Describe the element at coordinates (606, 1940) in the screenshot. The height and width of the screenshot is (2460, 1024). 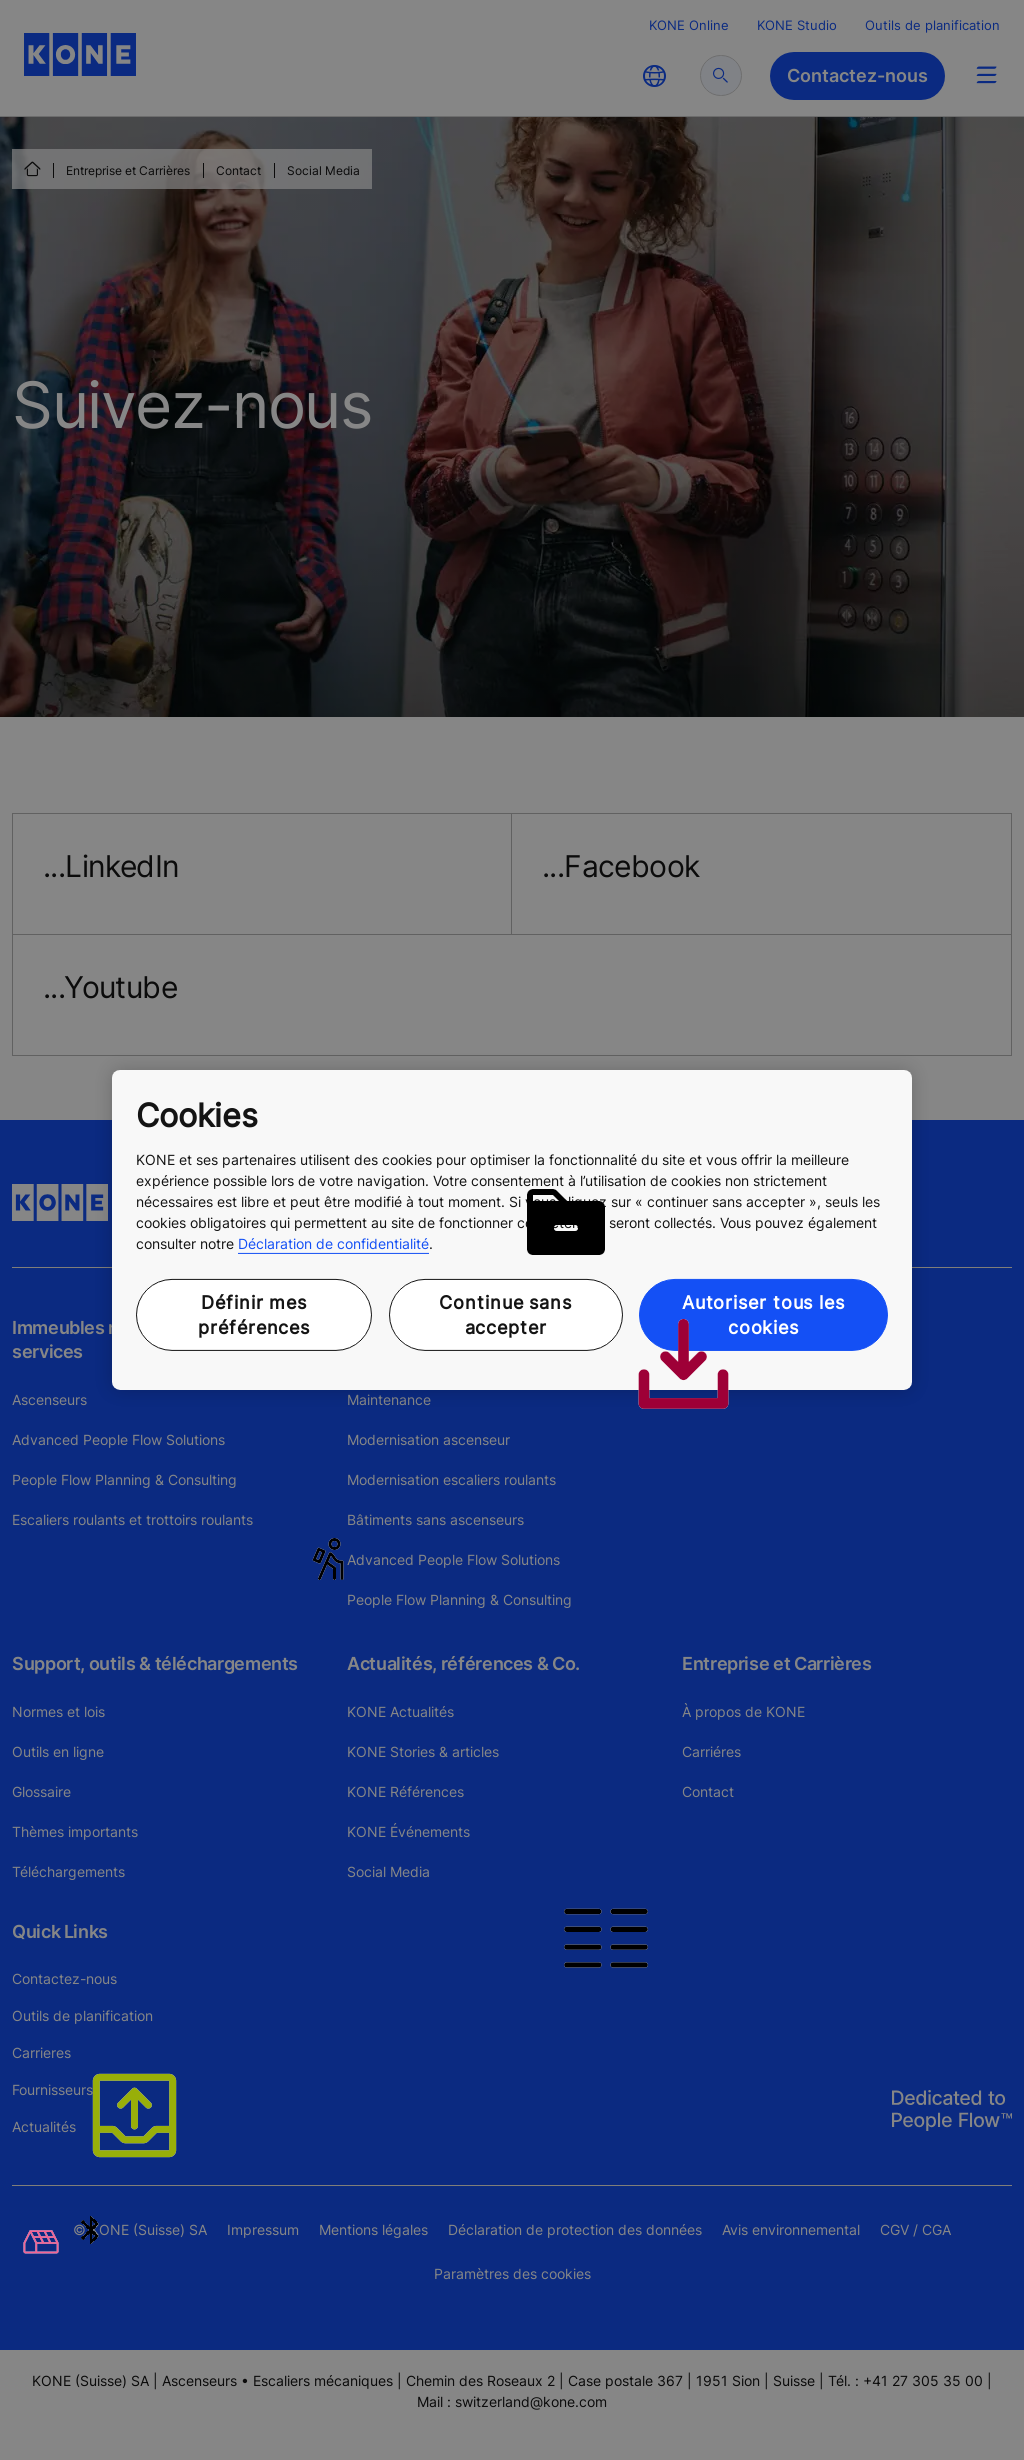
I see `switch to multi-column text layout` at that location.